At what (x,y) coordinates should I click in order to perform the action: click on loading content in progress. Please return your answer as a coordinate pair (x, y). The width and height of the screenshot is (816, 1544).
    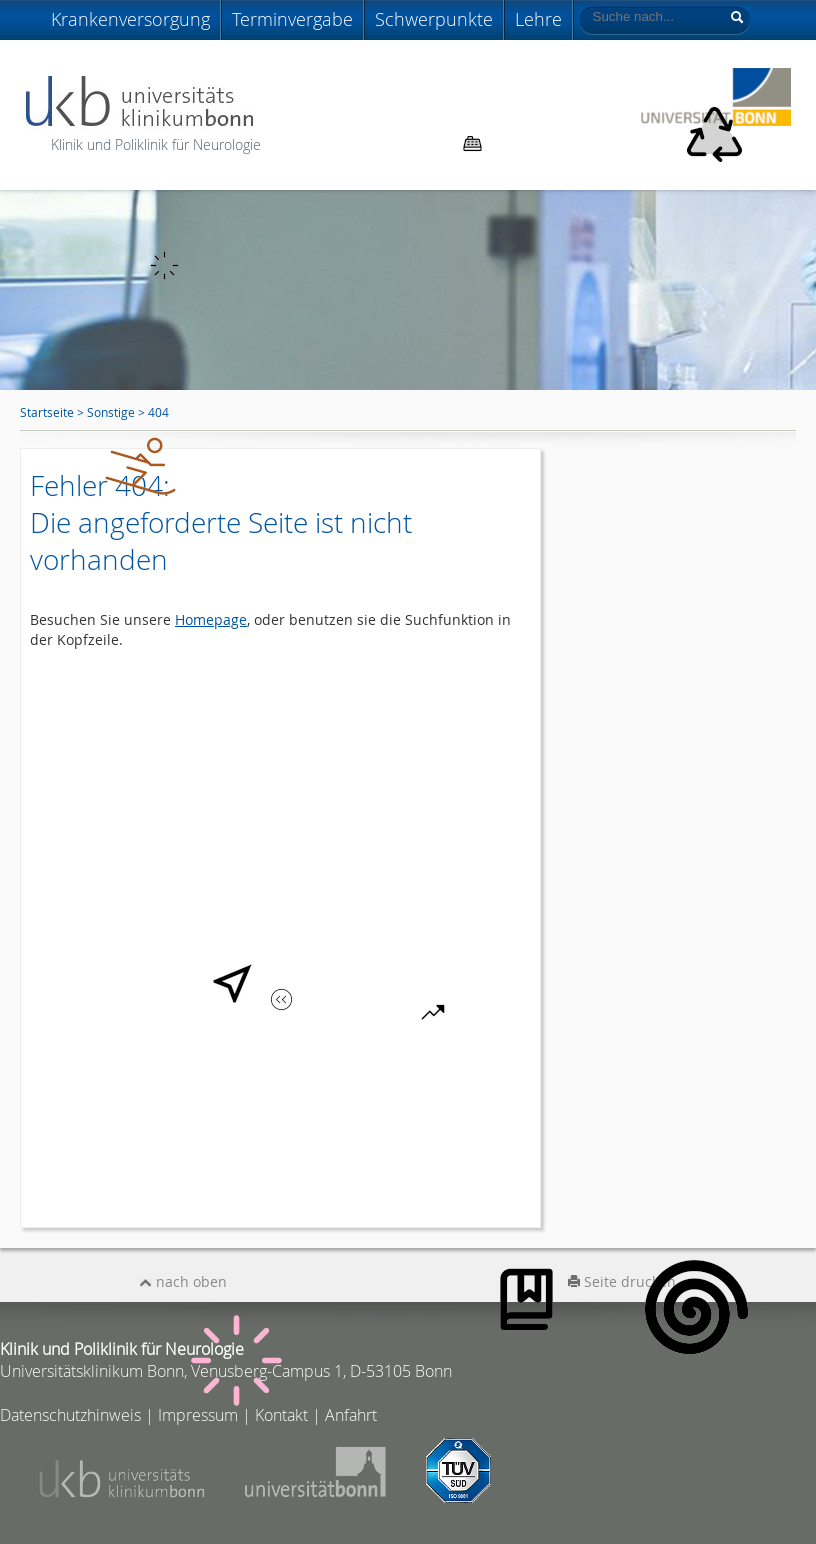
    Looking at the image, I should click on (236, 1360).